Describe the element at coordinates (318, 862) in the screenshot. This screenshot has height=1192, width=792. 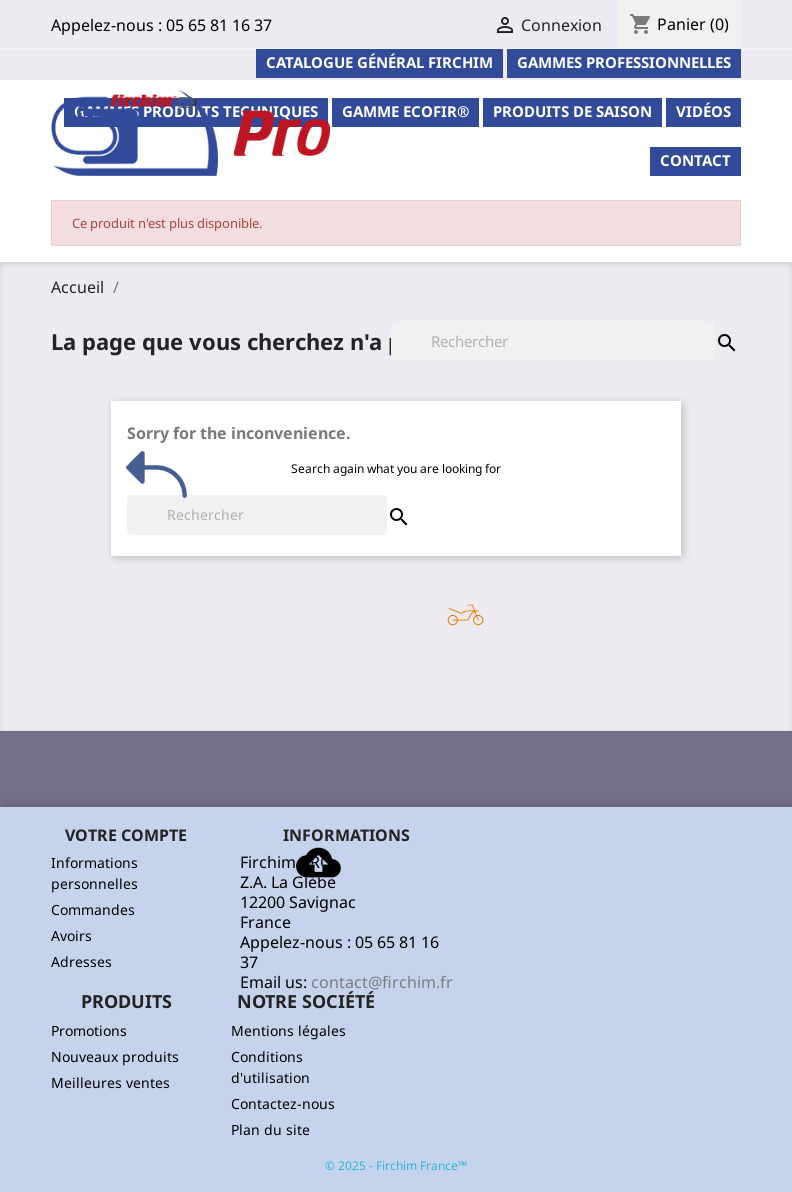
I see `upload file to cloud storage` at that location.